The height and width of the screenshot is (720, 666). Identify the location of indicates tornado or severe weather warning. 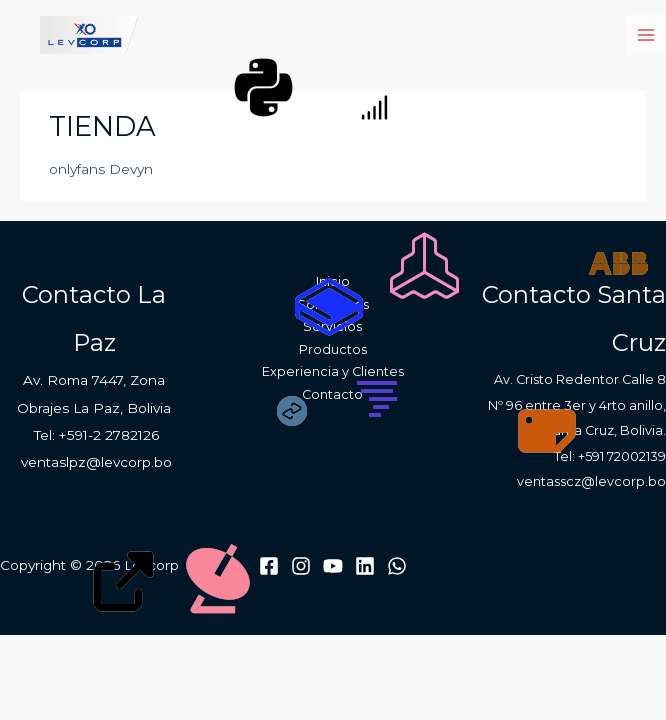
(377, 399).